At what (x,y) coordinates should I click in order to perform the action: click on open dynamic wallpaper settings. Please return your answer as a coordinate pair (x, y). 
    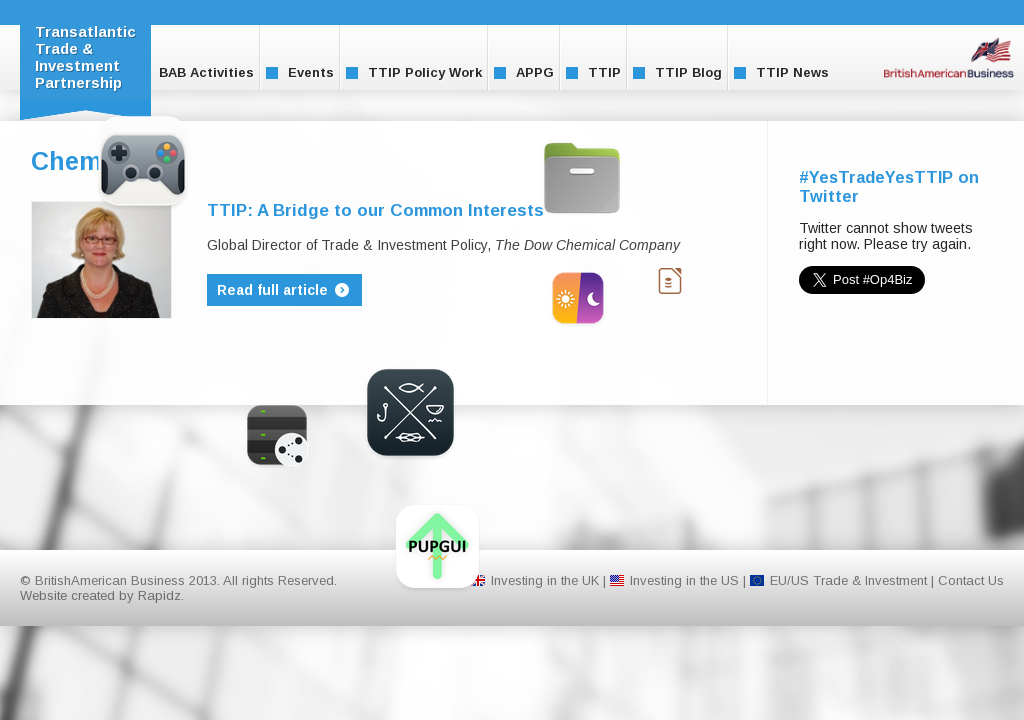
    Looking at the image, I should click on (578, 298).